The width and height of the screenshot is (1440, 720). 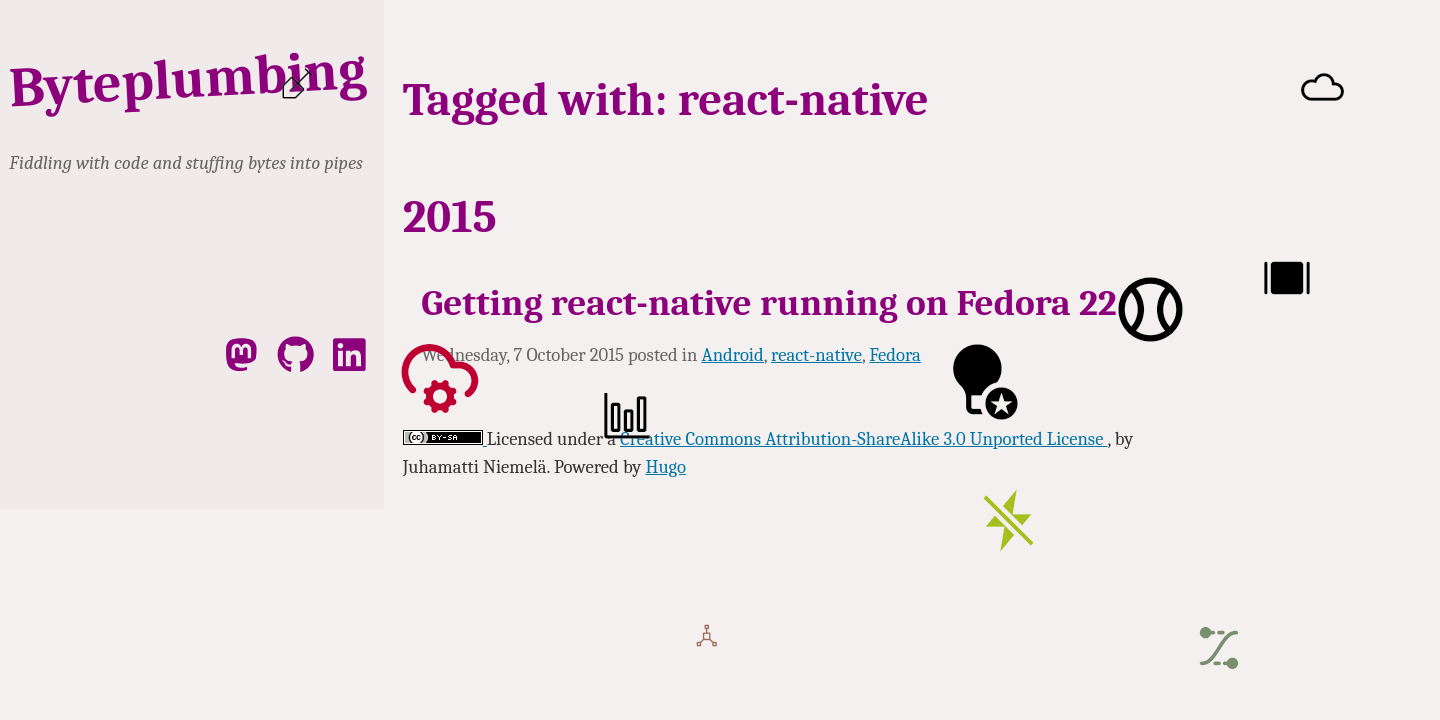 I want to click on disable camera flash, so click(x=1008, y=520).